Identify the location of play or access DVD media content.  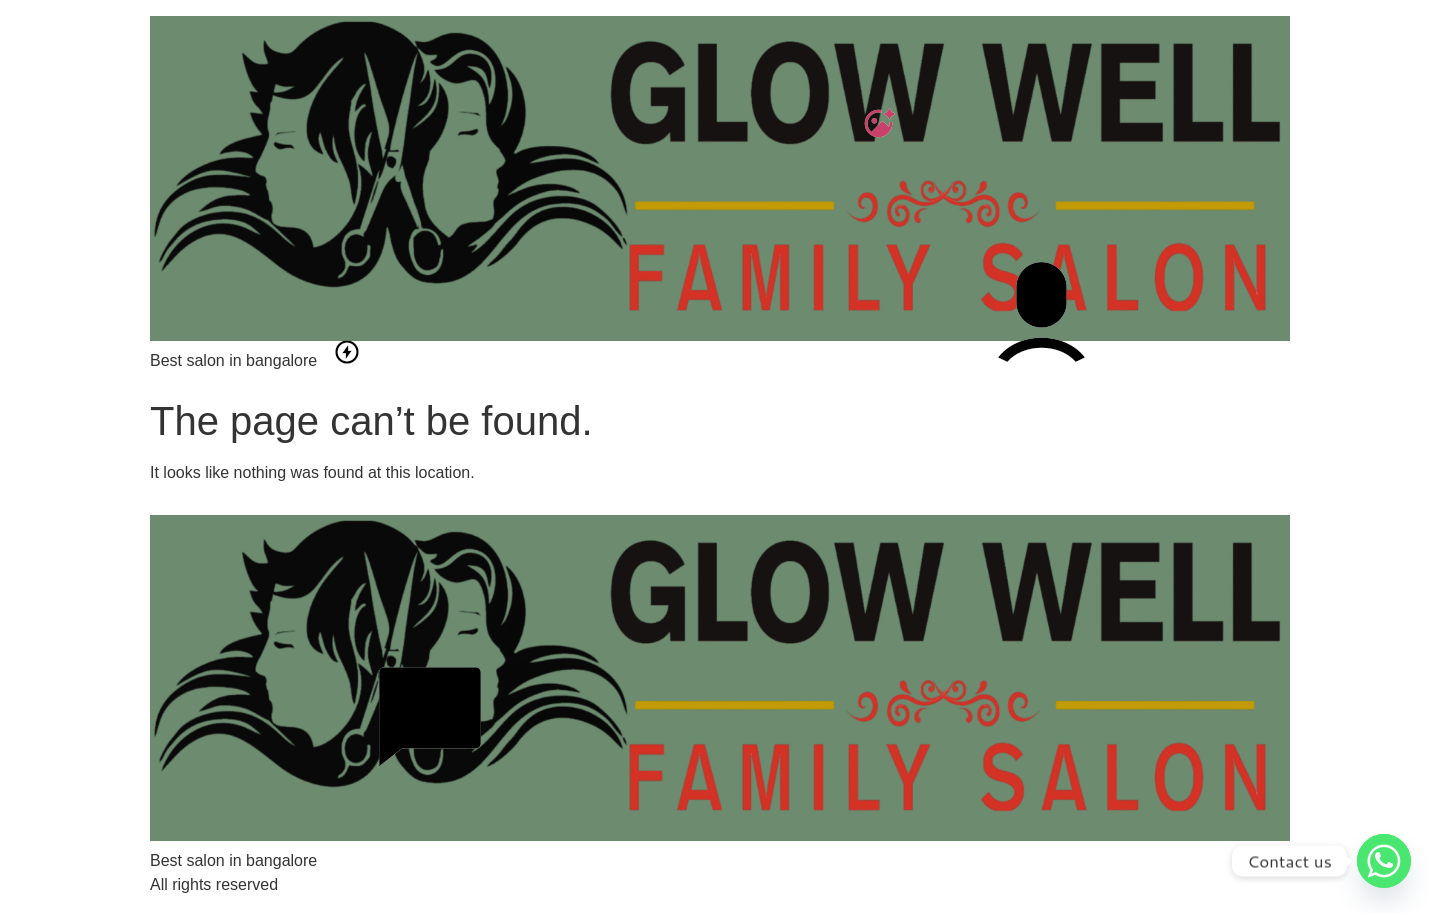
(347, 352).